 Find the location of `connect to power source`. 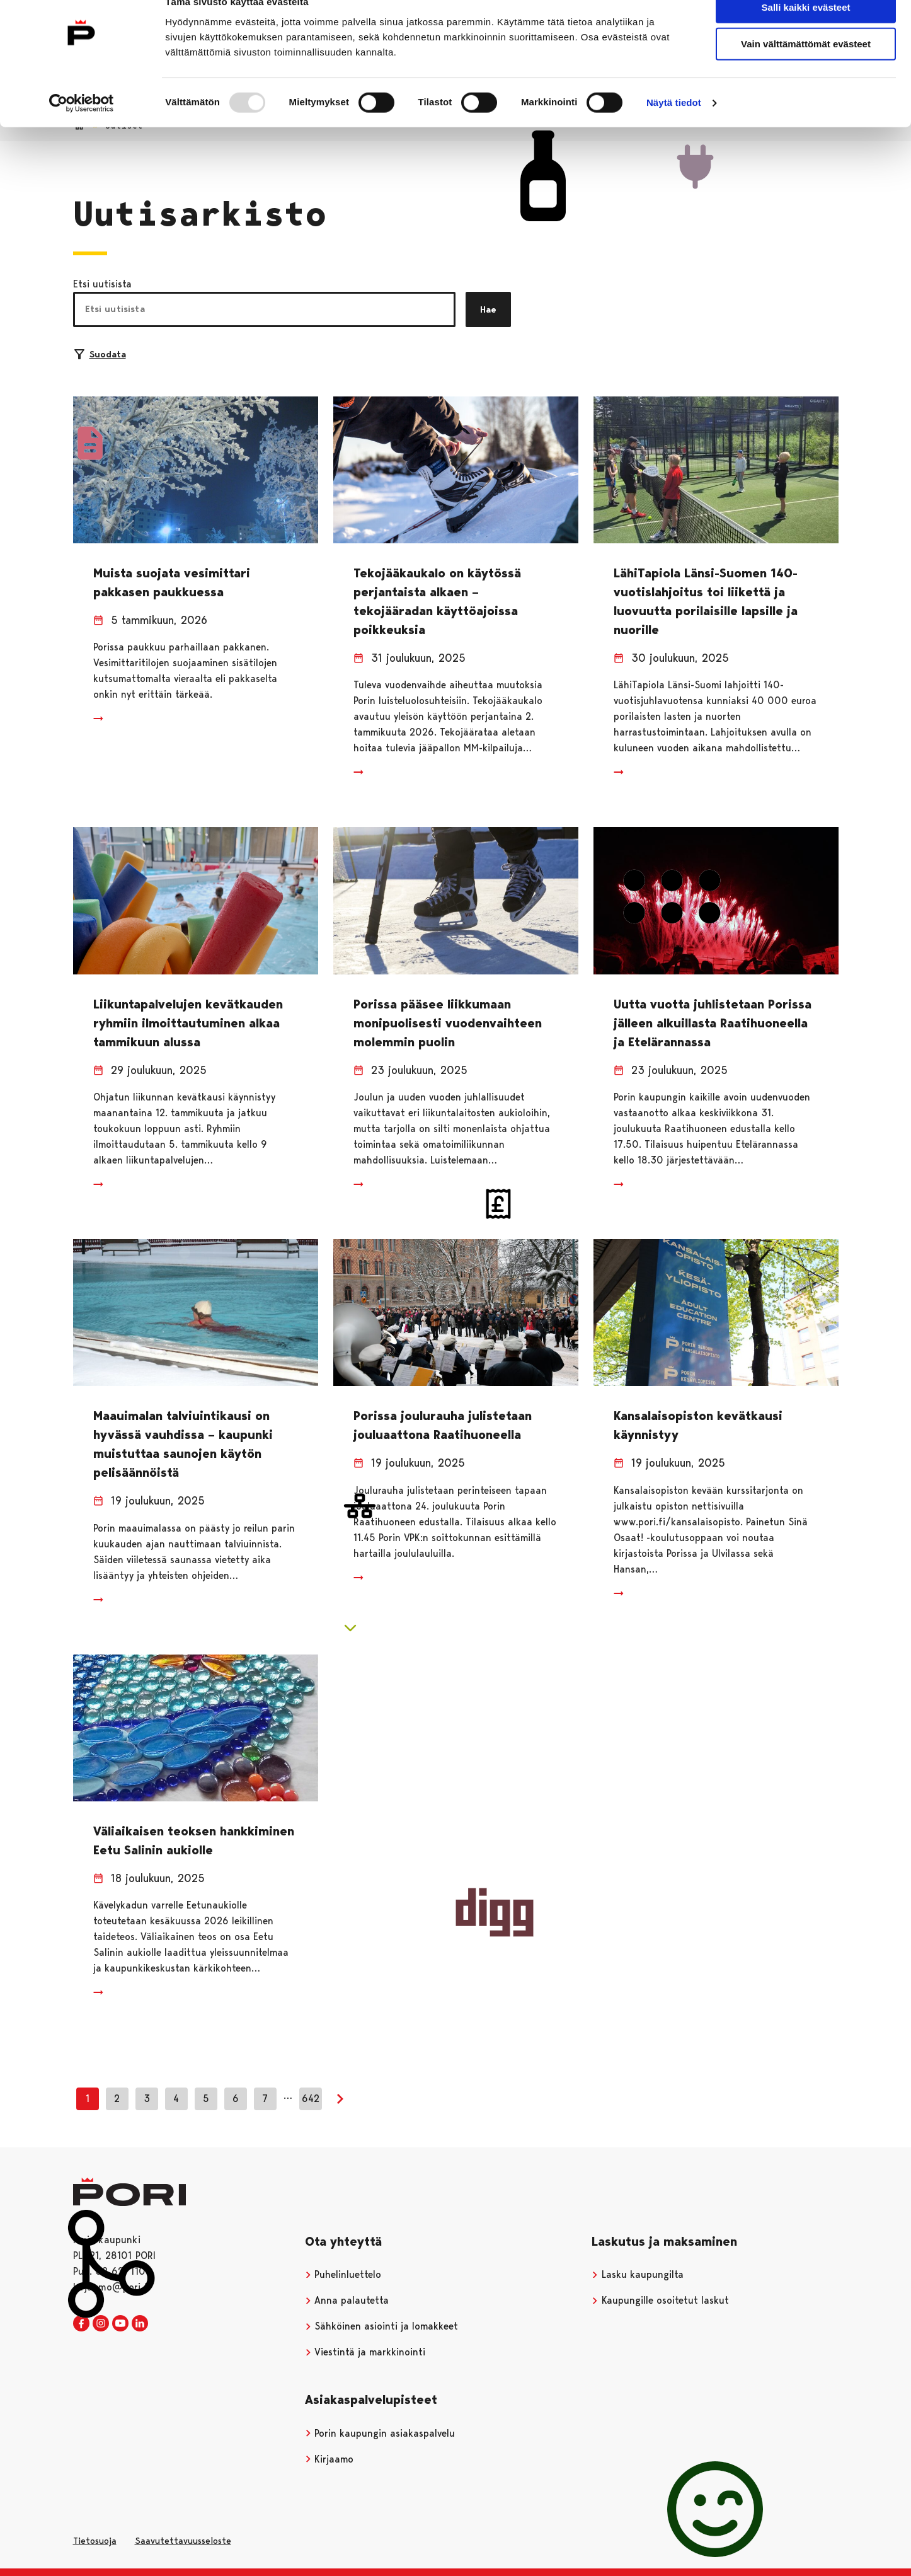

connect to power source is located at coordinates (695, 168).